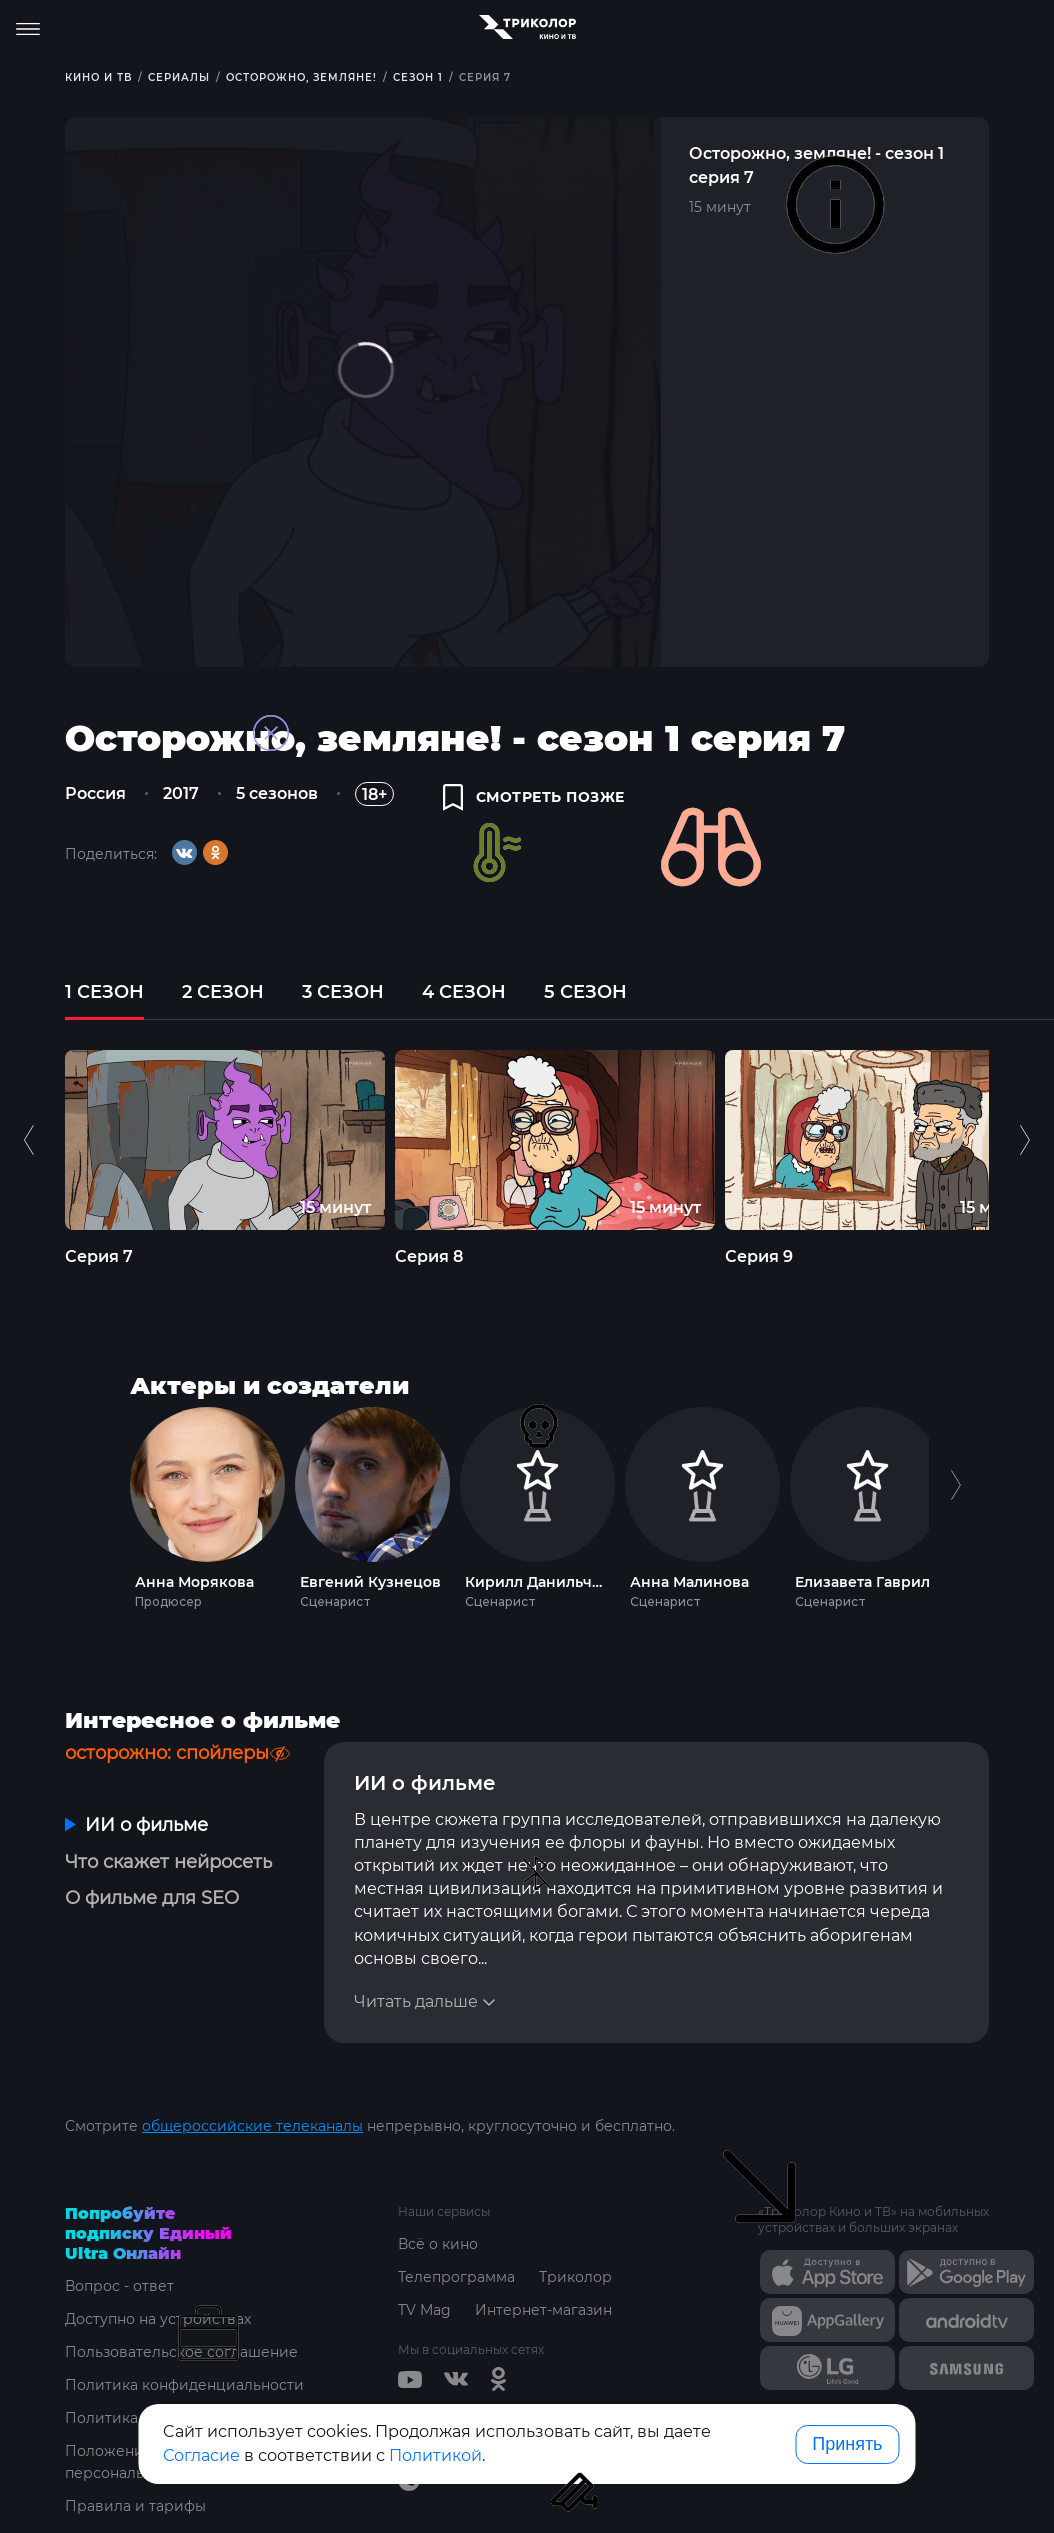  Describe the element at coordinates (208, 2335) in the screenshot. I see `access work or business documents` at that location.